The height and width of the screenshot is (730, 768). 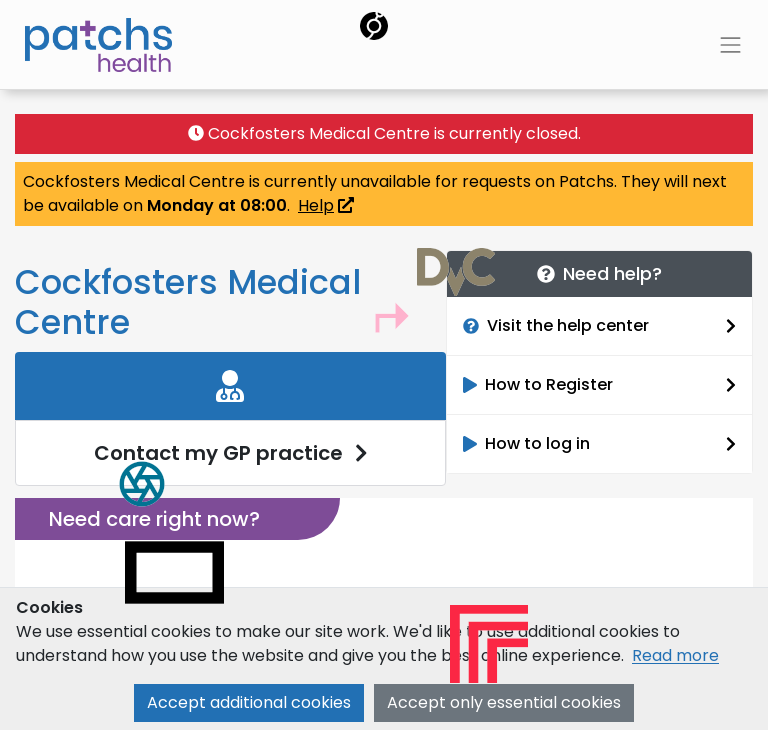 What do you see at coordinates (174, 572) in the screenshot?
I see `purism brand logo` at bounding box center [174, 572].